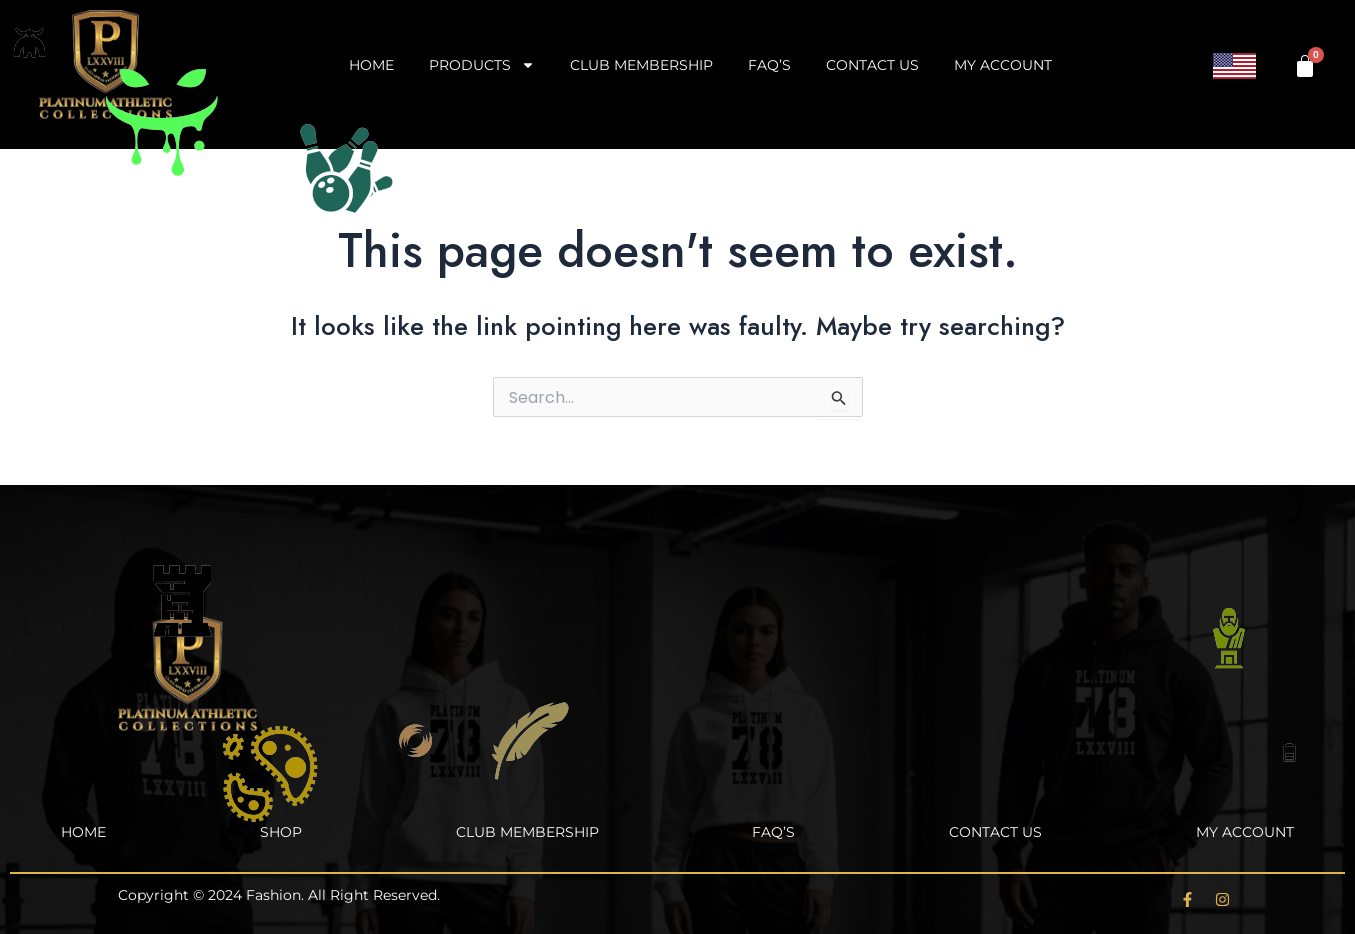  What do you see at coordinates (29, 42) in the screenshot?
I see `select brute character class` at bounding box center [29, 42].